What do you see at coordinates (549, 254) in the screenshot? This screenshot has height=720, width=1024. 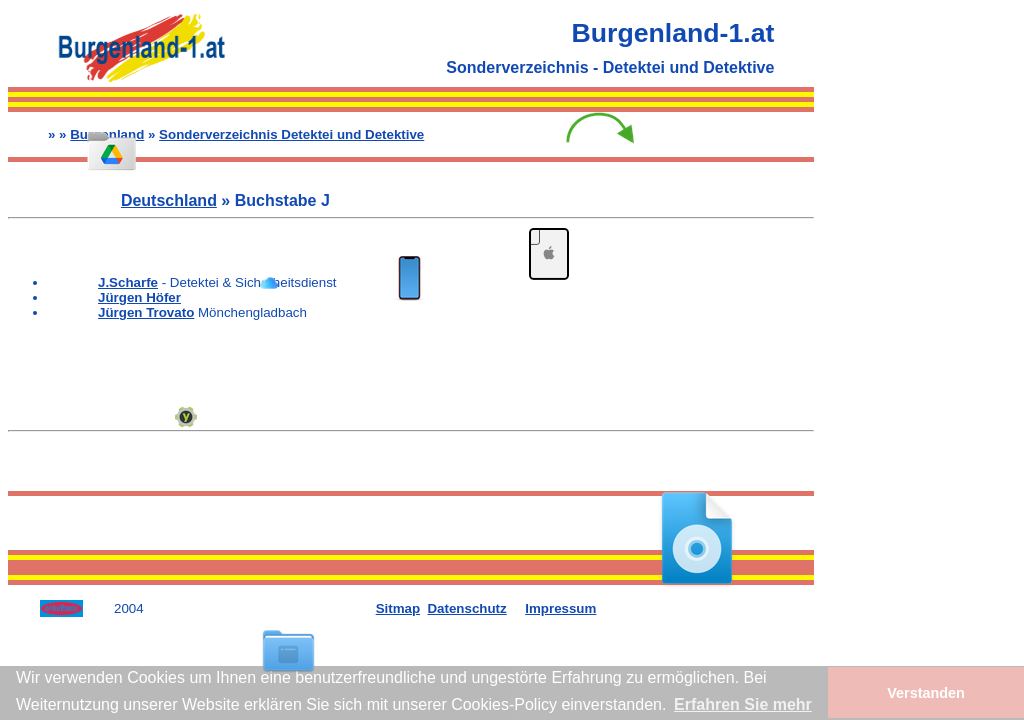 I see `access airport express device in sidebar` at bounding box center [549, 254].